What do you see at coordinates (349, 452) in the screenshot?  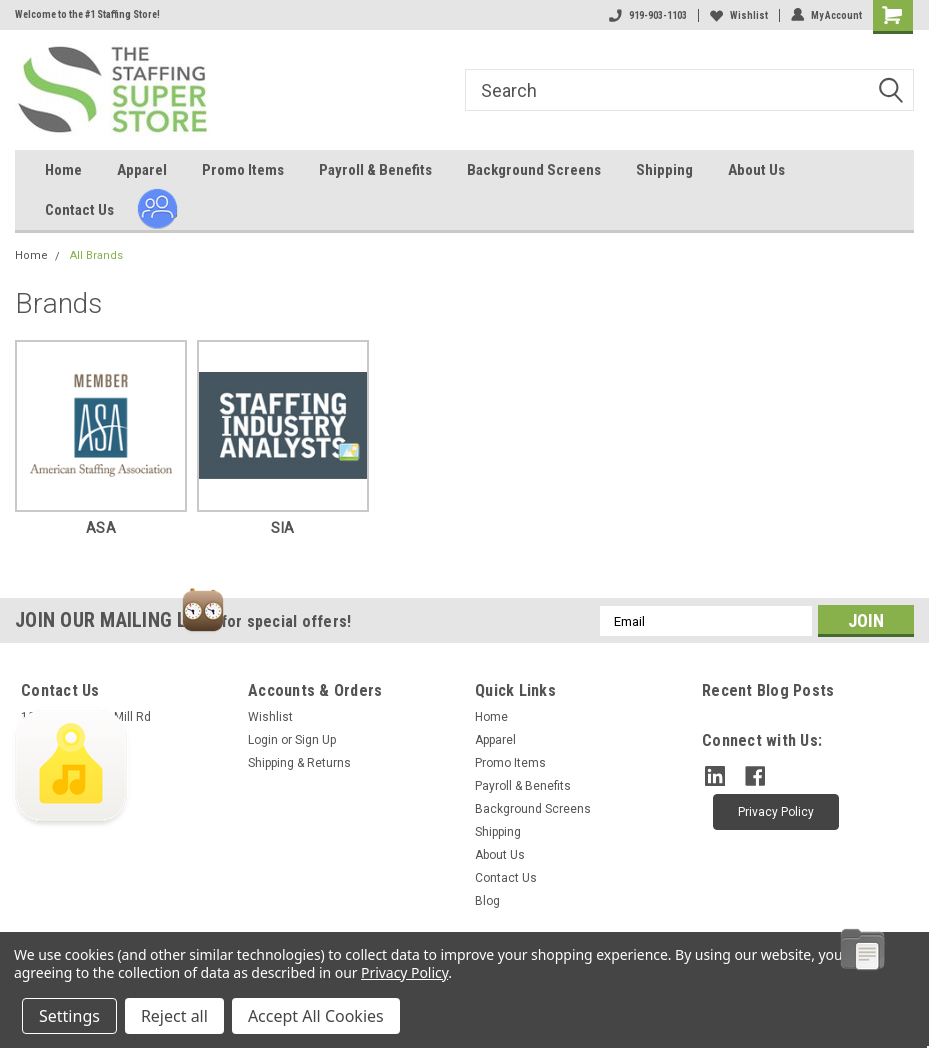 I see `open photo manager application` at bounding box center [349, 452].